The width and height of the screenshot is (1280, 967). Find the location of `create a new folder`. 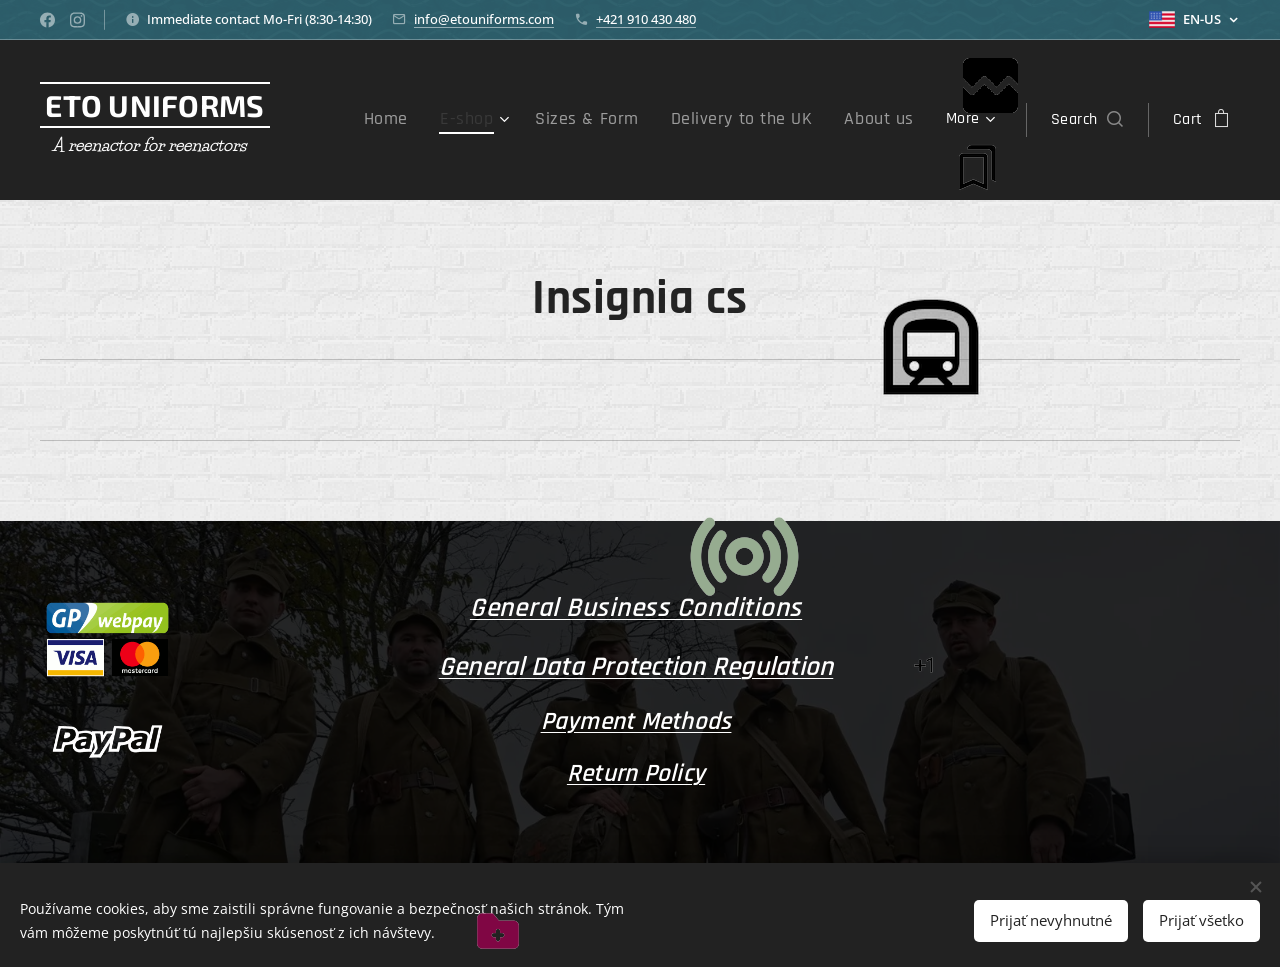

create a new folder is located at coordinates (498, 931).